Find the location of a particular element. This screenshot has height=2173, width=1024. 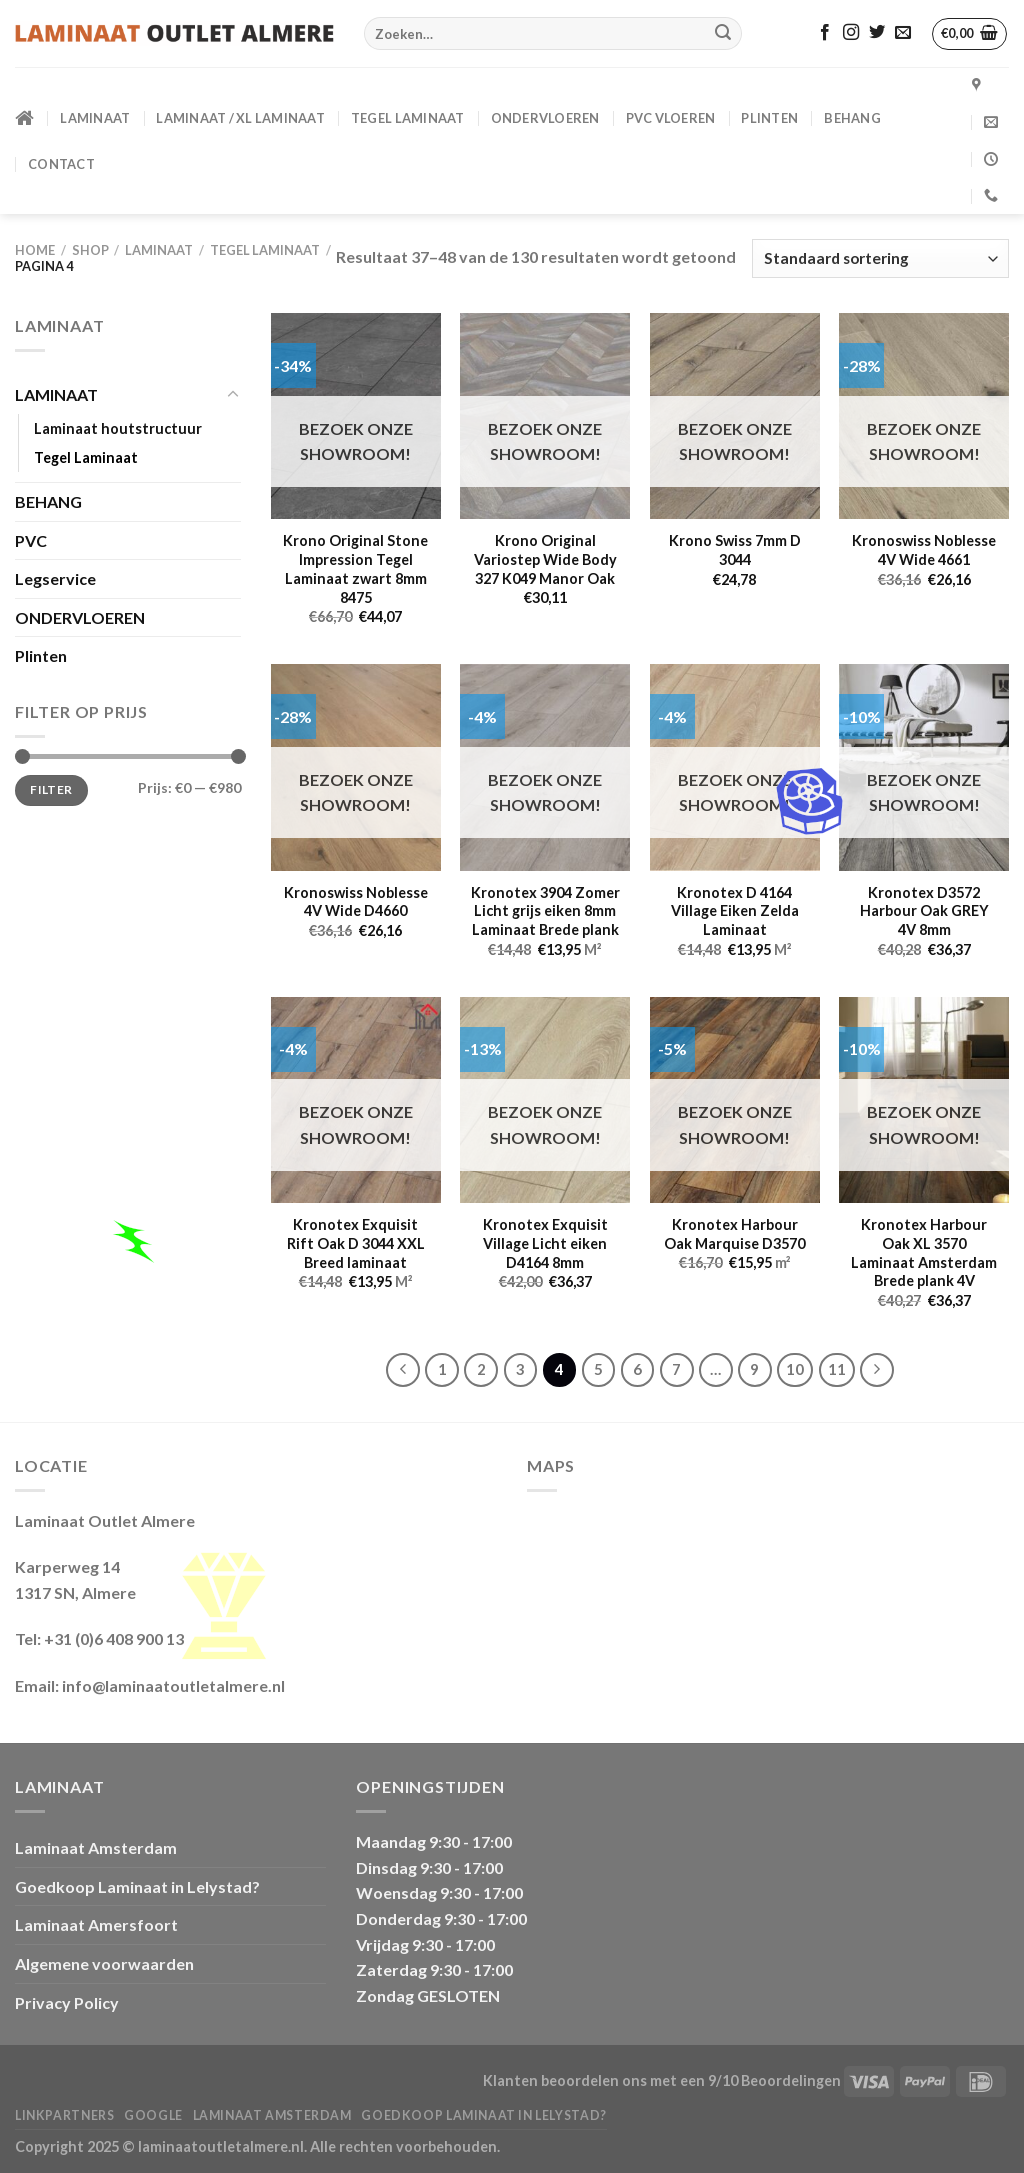

indicates damage or injury status is located at coordinates (133, 1241).